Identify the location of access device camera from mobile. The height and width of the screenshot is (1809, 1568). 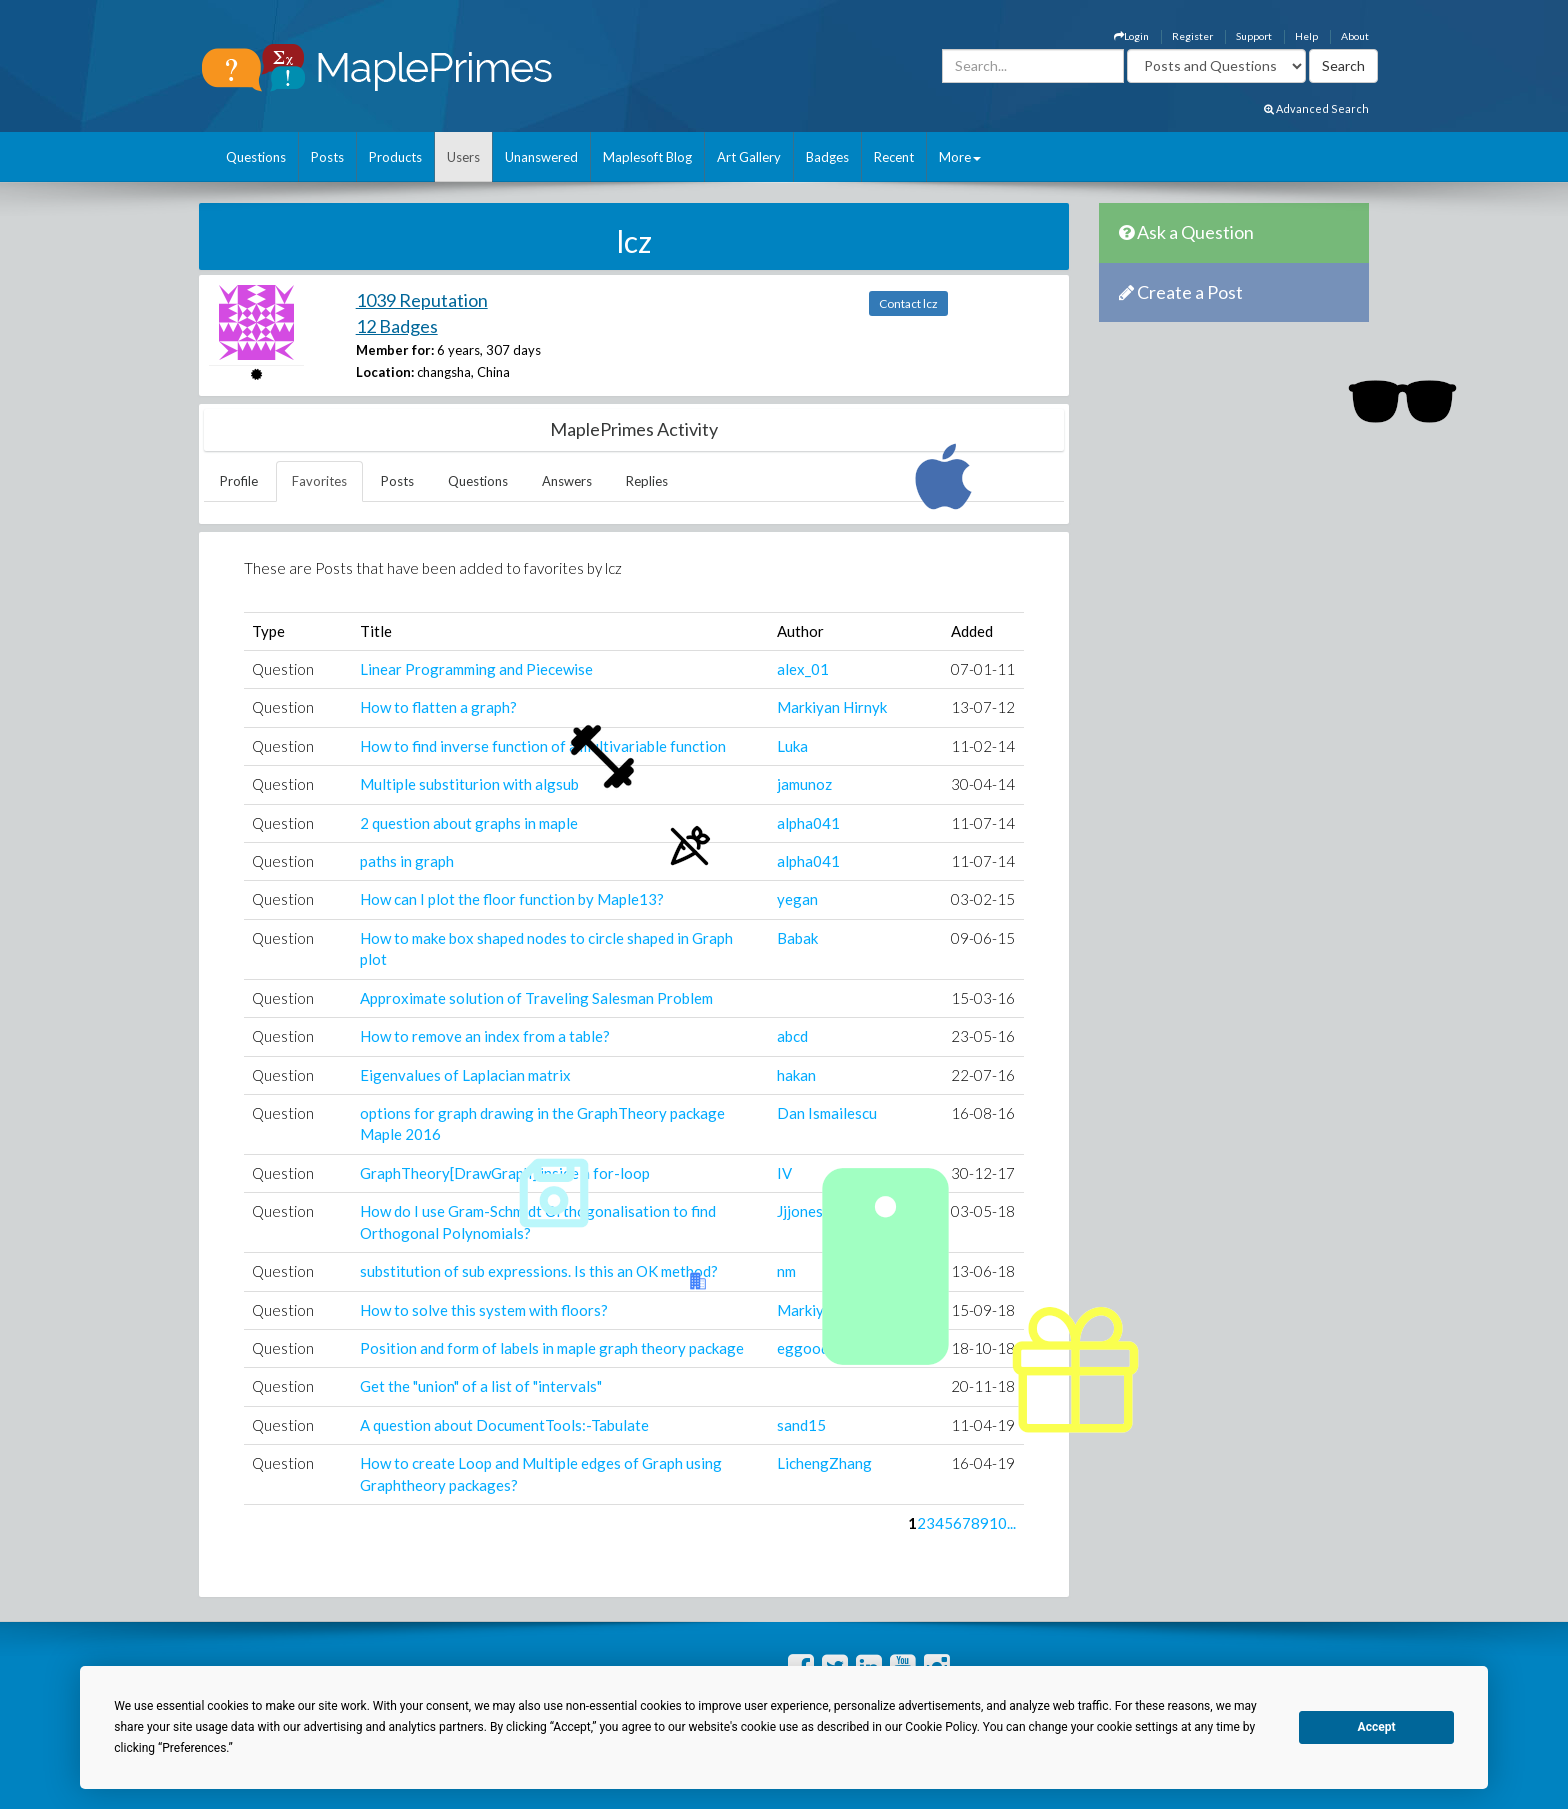
(885, 1266).